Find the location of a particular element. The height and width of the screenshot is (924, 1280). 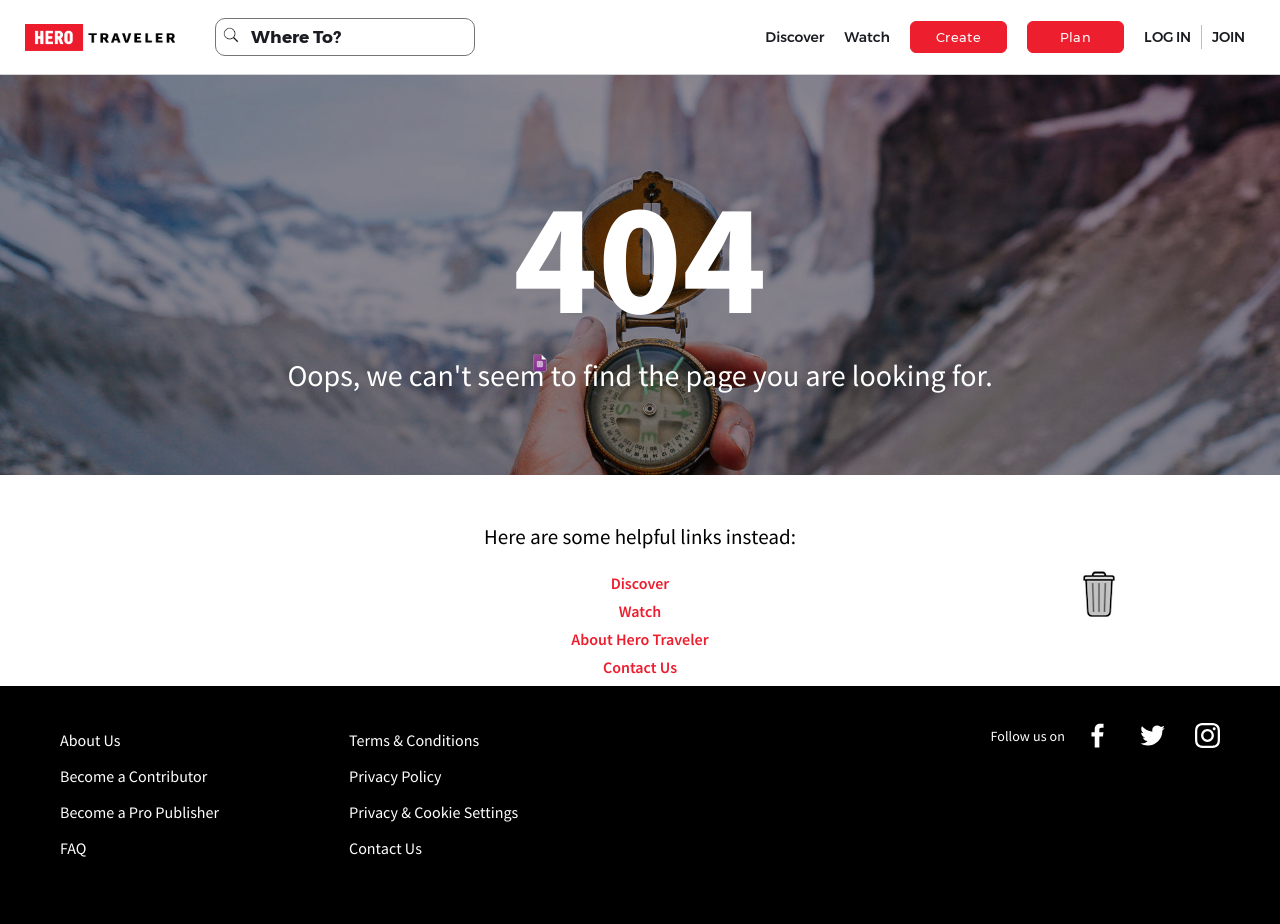

access deleted emails in mail sidebar is located at coordinates (1099, 594).